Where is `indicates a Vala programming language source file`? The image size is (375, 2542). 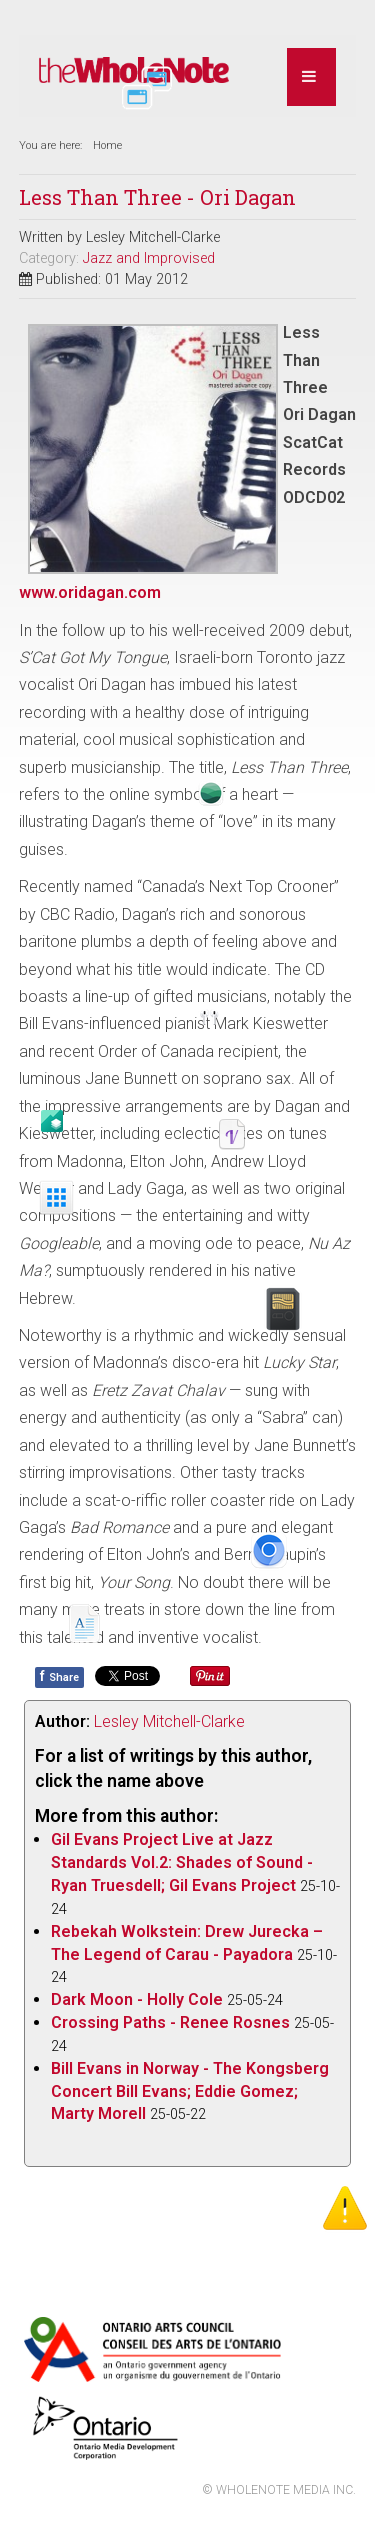
indicates a Vala programming language source file is located at coordinates (232, 1134).